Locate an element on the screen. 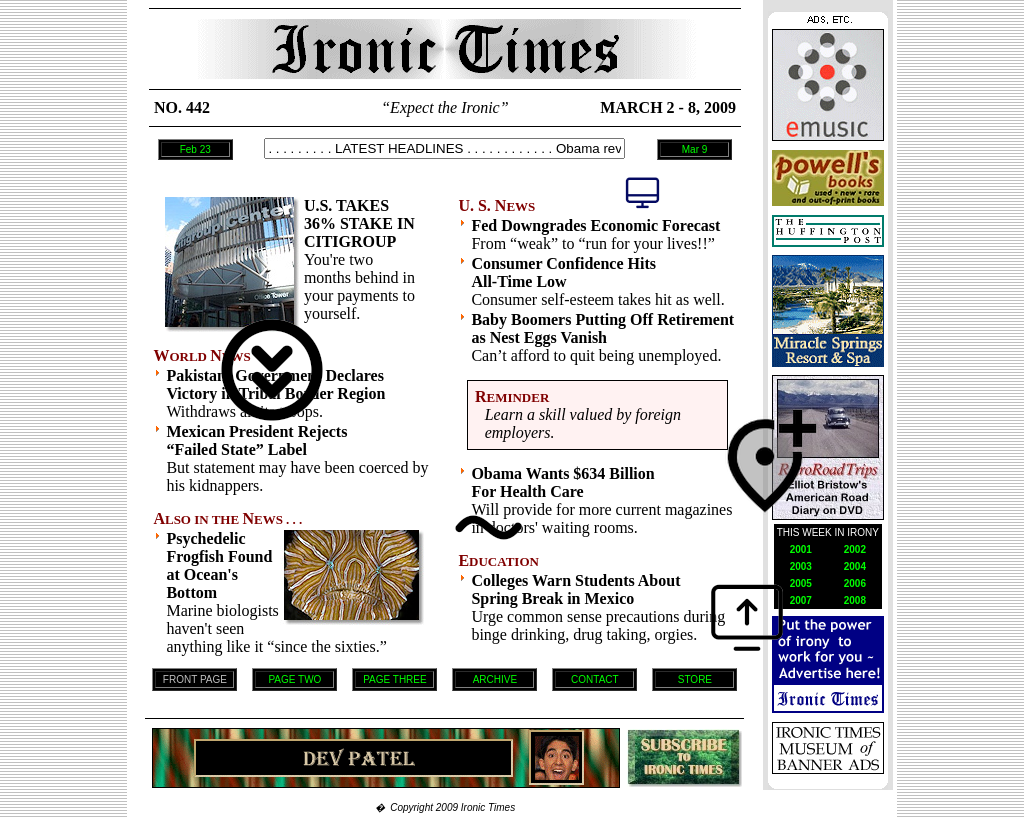 Image resolution: width=1024 pixels, height=817 pixels. upload file to display or screen is located at coordinates (747, 615).